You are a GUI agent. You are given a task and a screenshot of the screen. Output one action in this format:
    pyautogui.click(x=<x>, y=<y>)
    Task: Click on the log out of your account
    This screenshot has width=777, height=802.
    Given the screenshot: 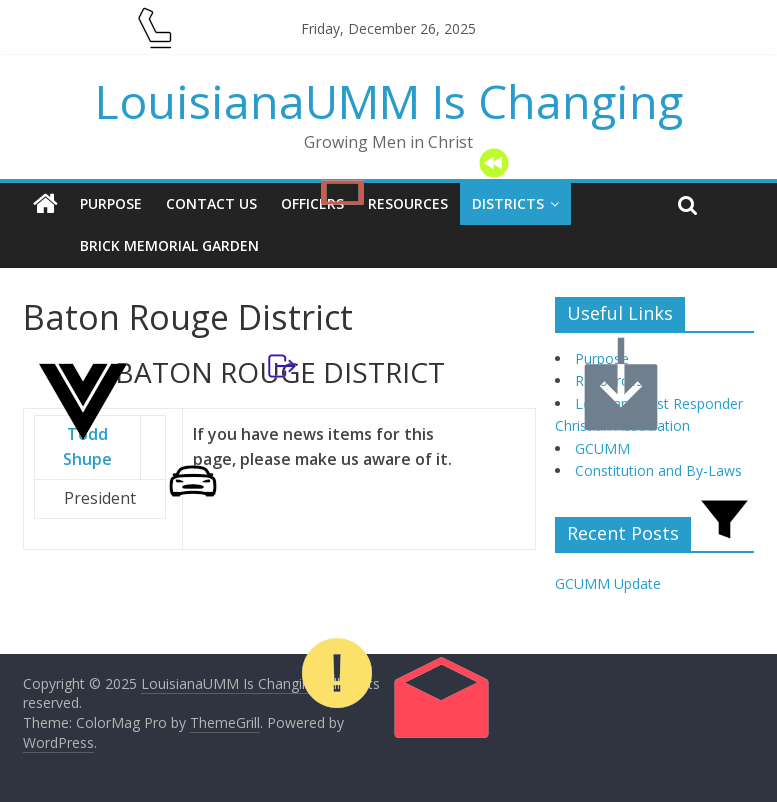 What is the action you would take?
    pyautogui.click(x=282, y=366)
    